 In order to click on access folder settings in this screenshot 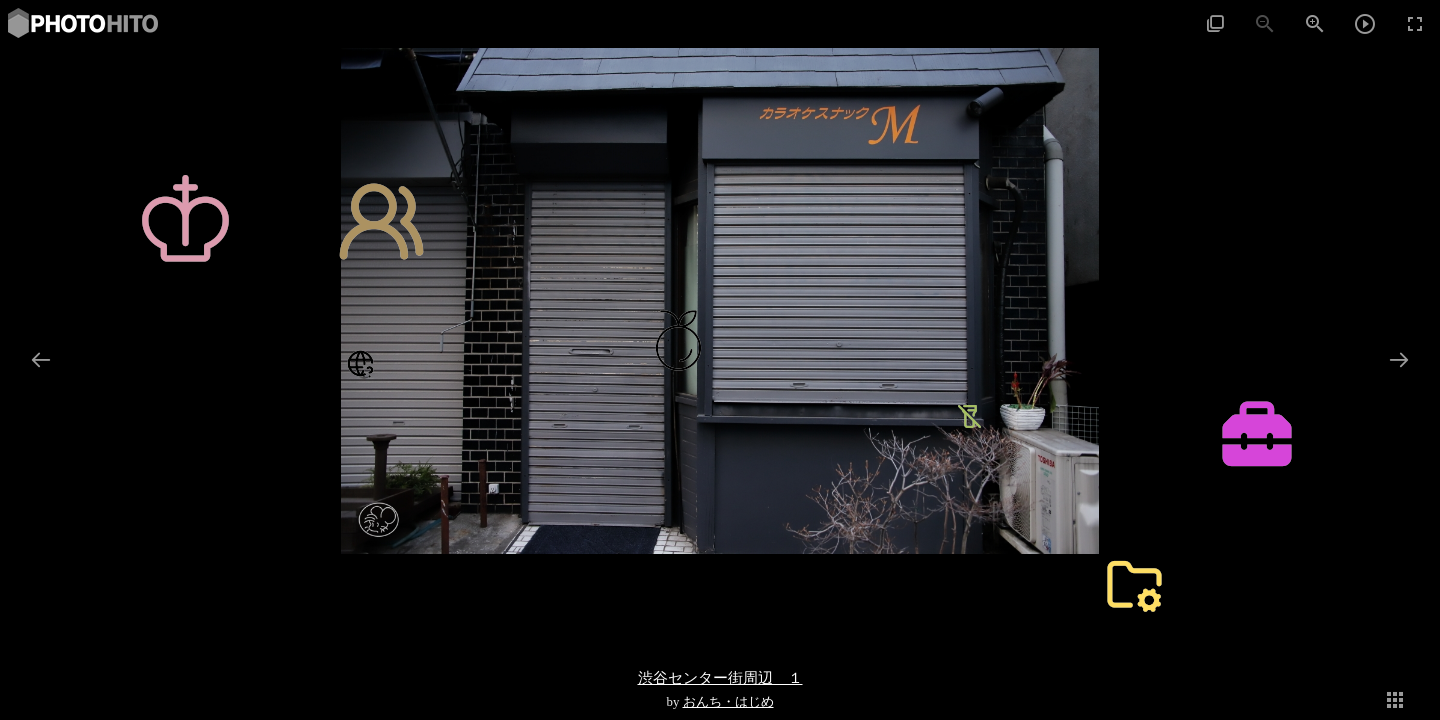, I will do `click(1134, 585)`.